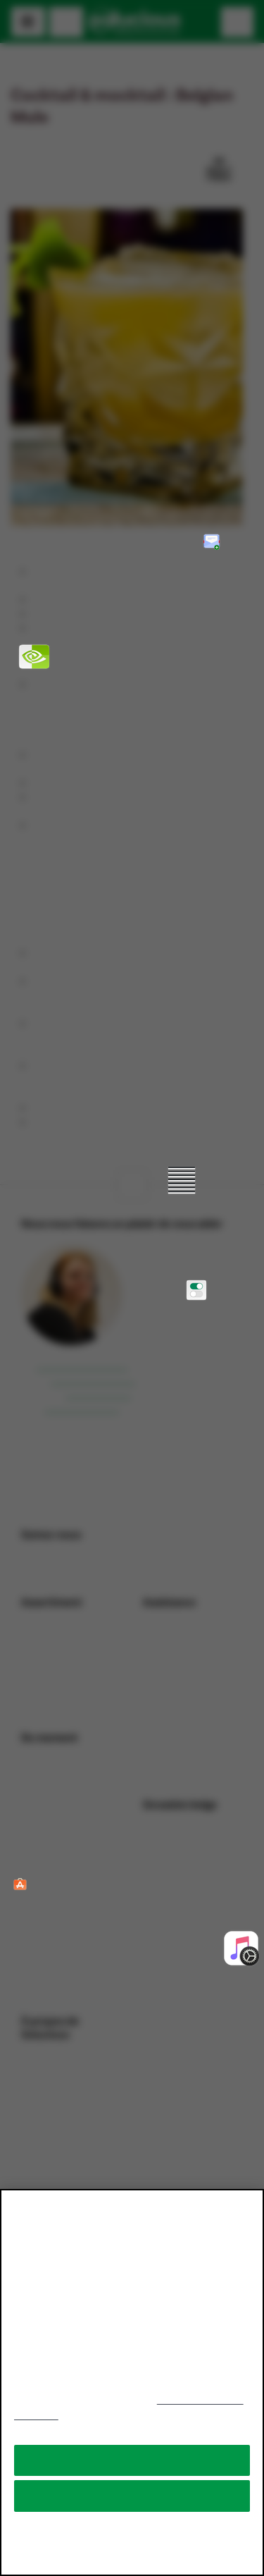 The image size is (264, 2576). Describe the element at coordinates (241, 1948) in the screenshot. I see `open audio or music playback settings` at that location.